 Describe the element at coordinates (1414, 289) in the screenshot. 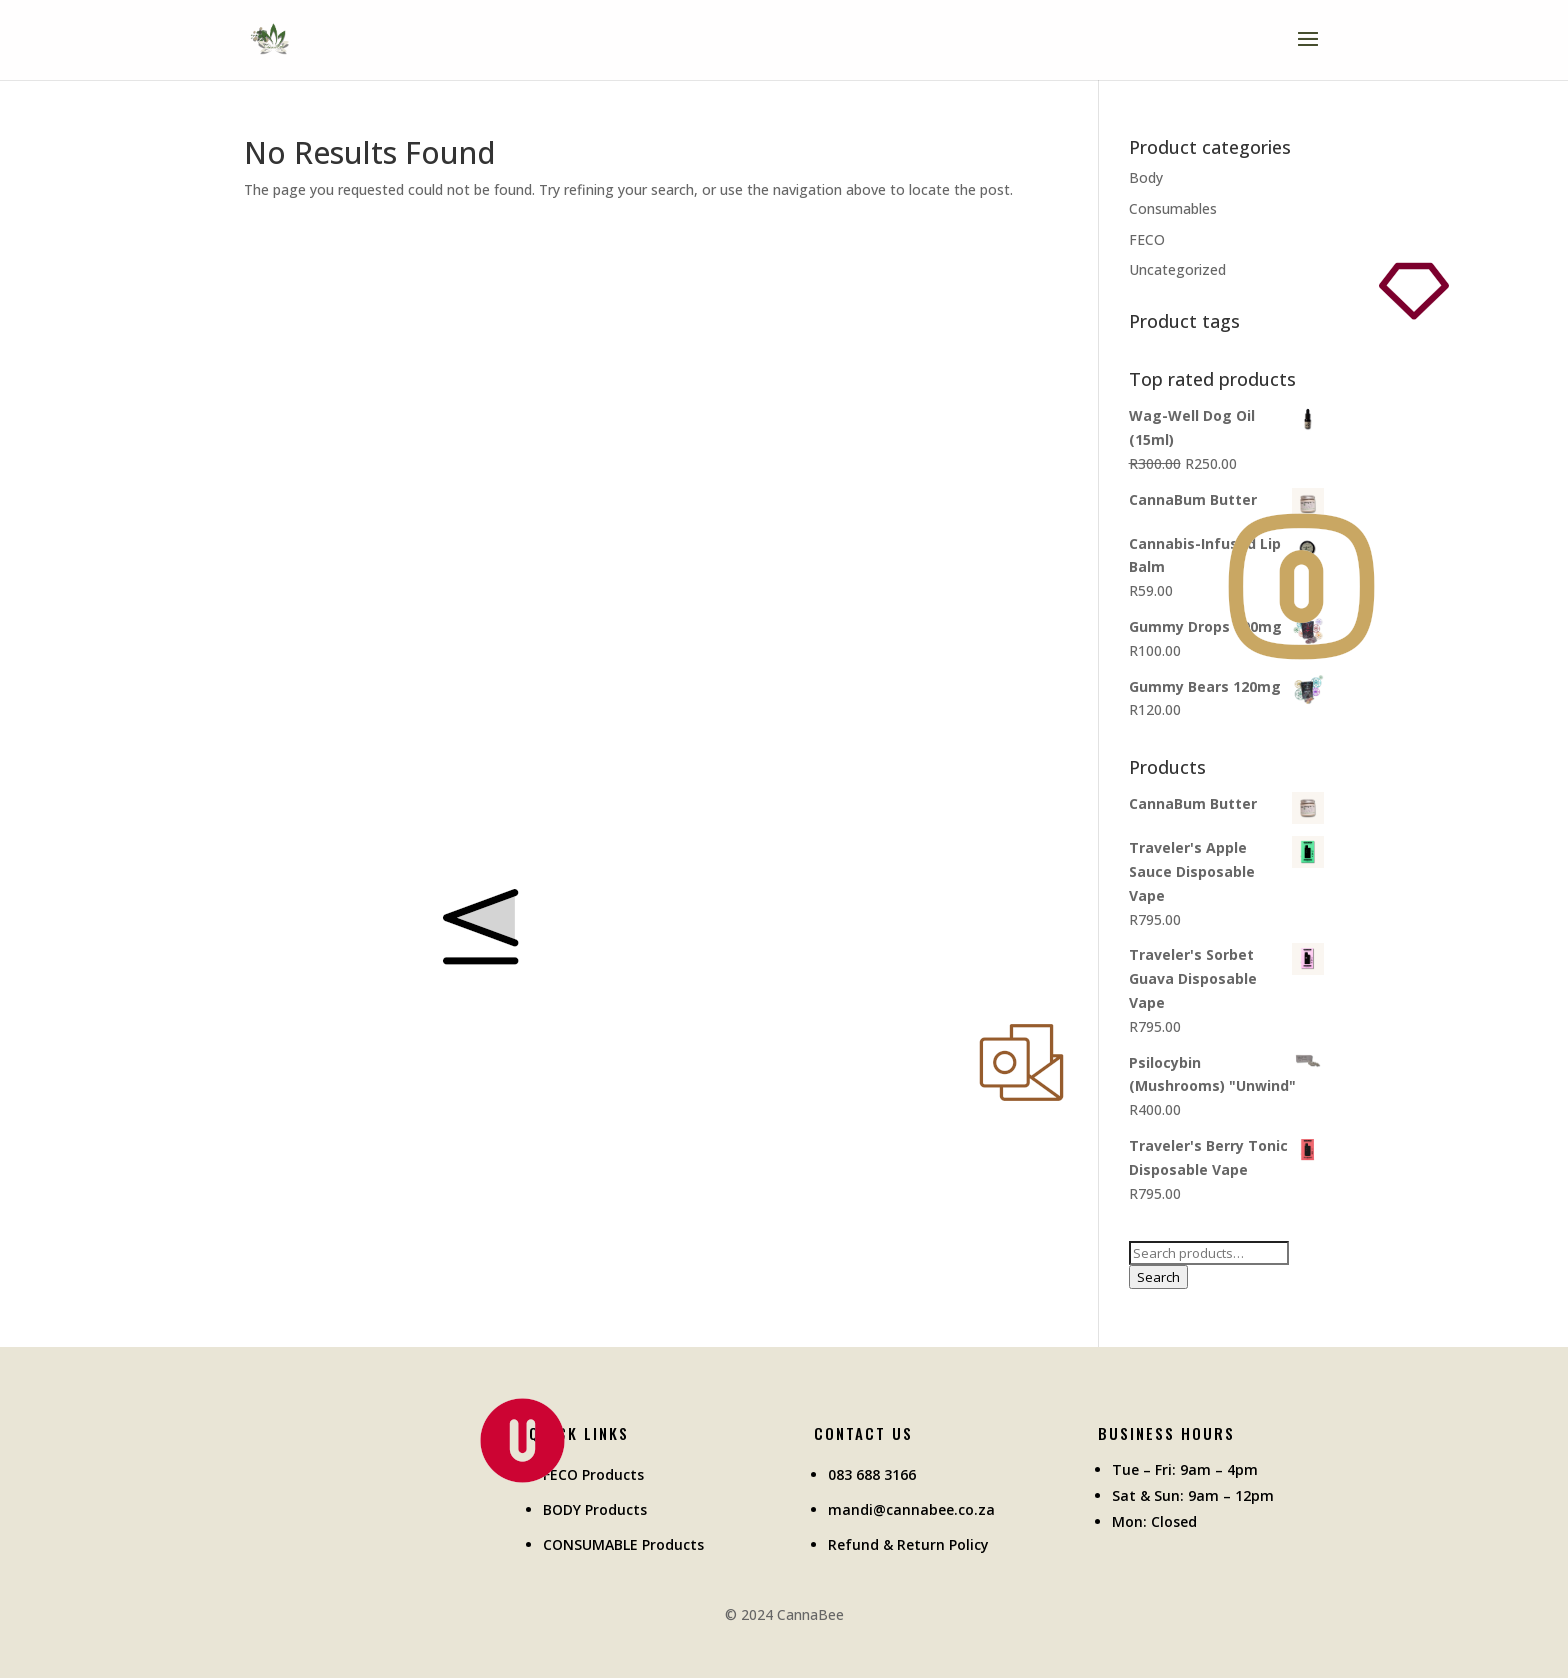

I see `indicates Ruby programming language` at that location.